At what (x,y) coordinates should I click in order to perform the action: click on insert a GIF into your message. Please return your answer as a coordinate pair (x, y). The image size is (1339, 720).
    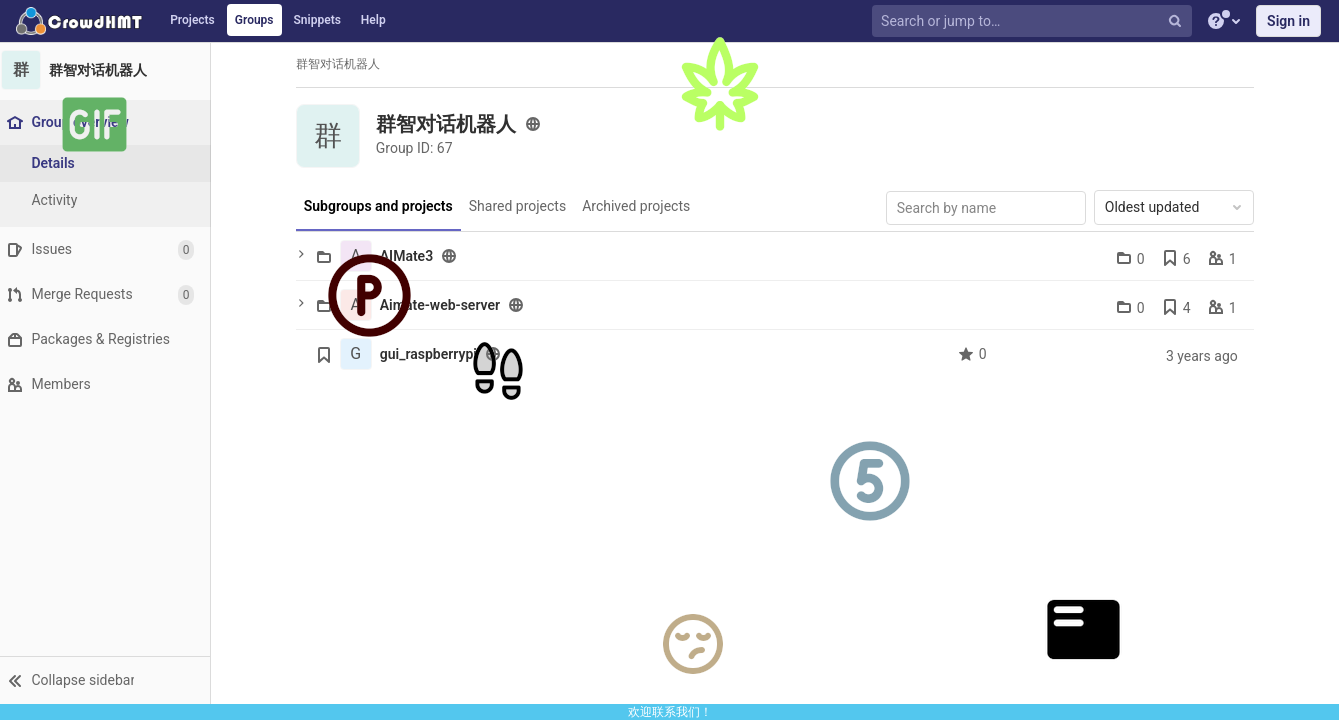
    Looking at the image, I should click on (94, 124).